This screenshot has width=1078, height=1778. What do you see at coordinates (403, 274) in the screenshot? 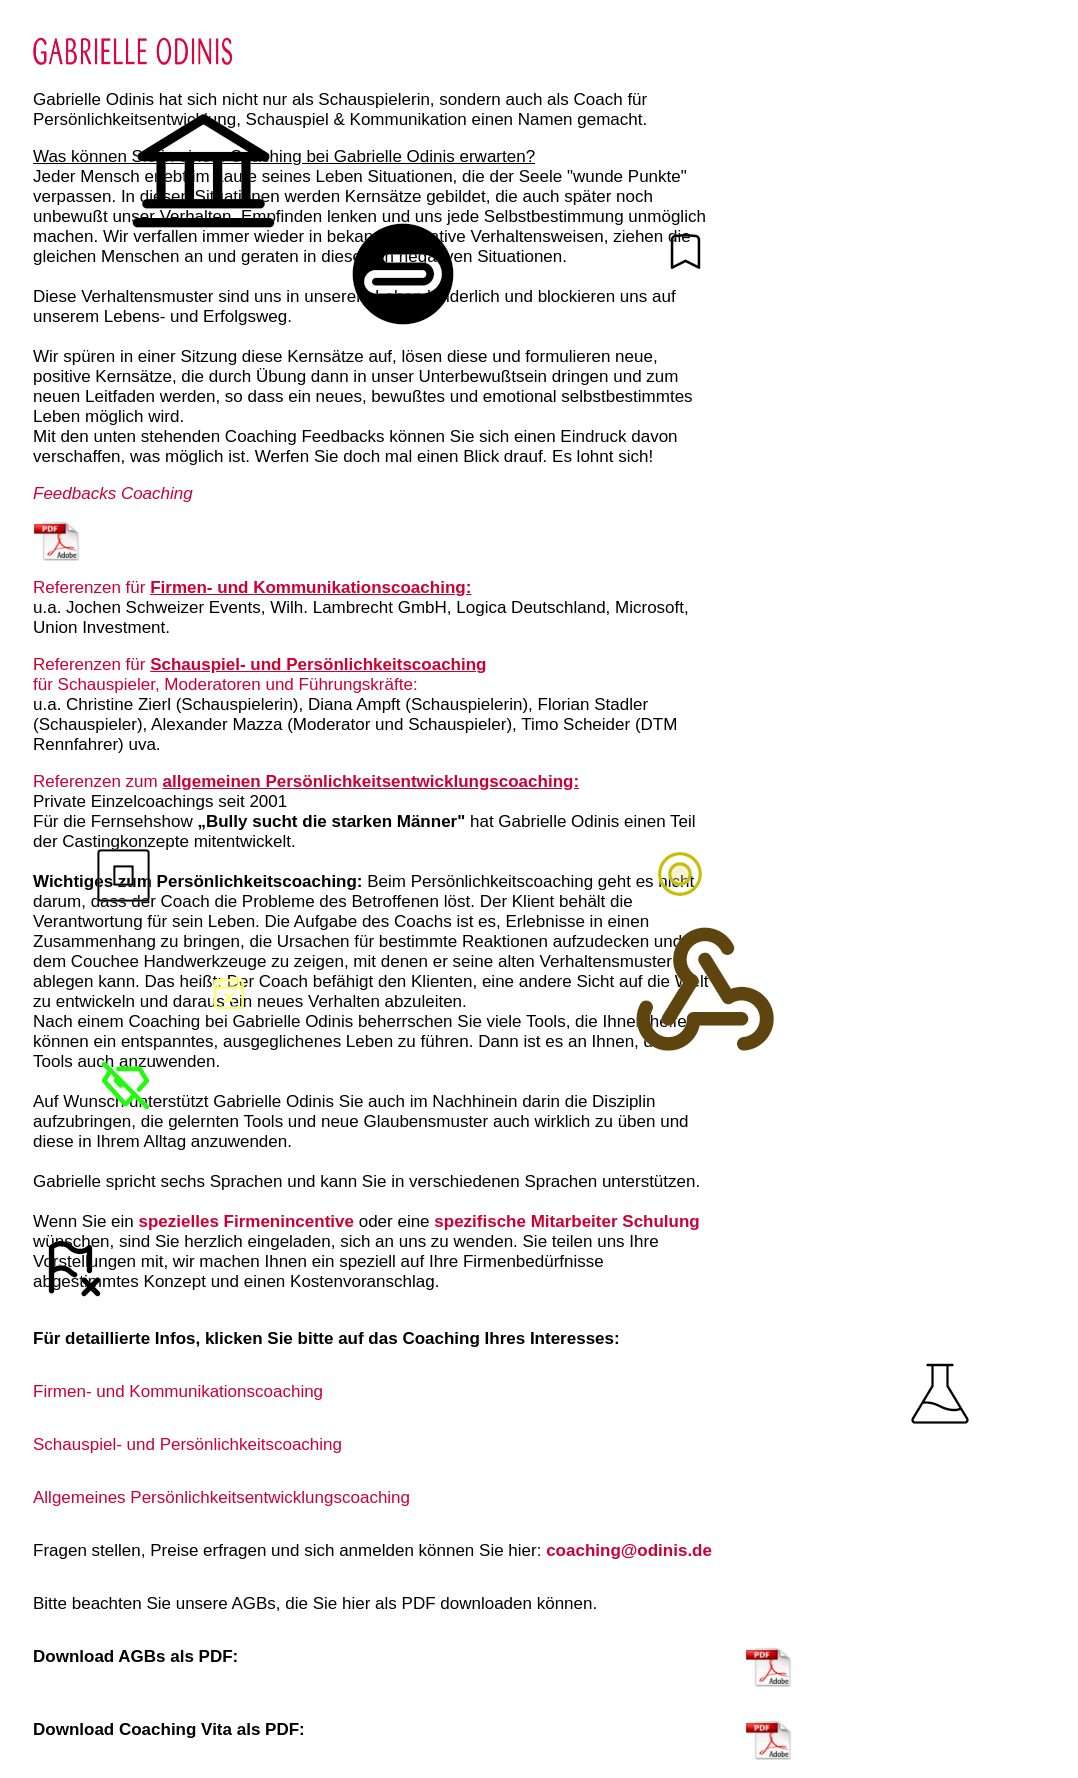
I see `attach a file to your message` at bounding box center [403, 274].